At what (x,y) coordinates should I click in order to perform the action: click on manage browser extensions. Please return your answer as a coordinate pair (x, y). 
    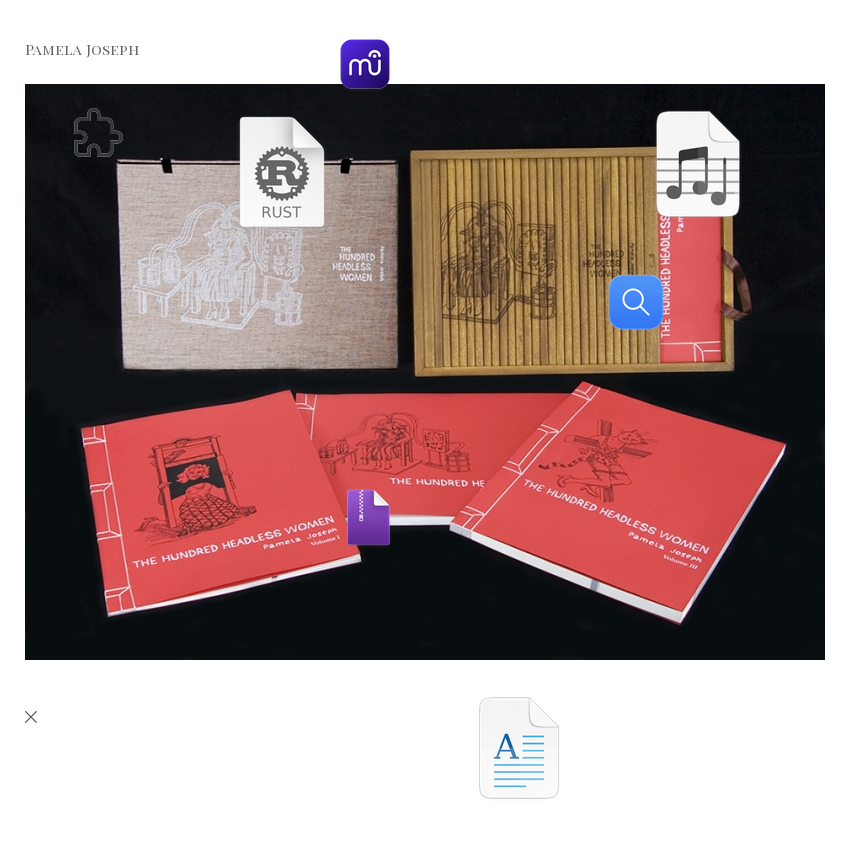
    Looking at the image, I should click on (97, 134).